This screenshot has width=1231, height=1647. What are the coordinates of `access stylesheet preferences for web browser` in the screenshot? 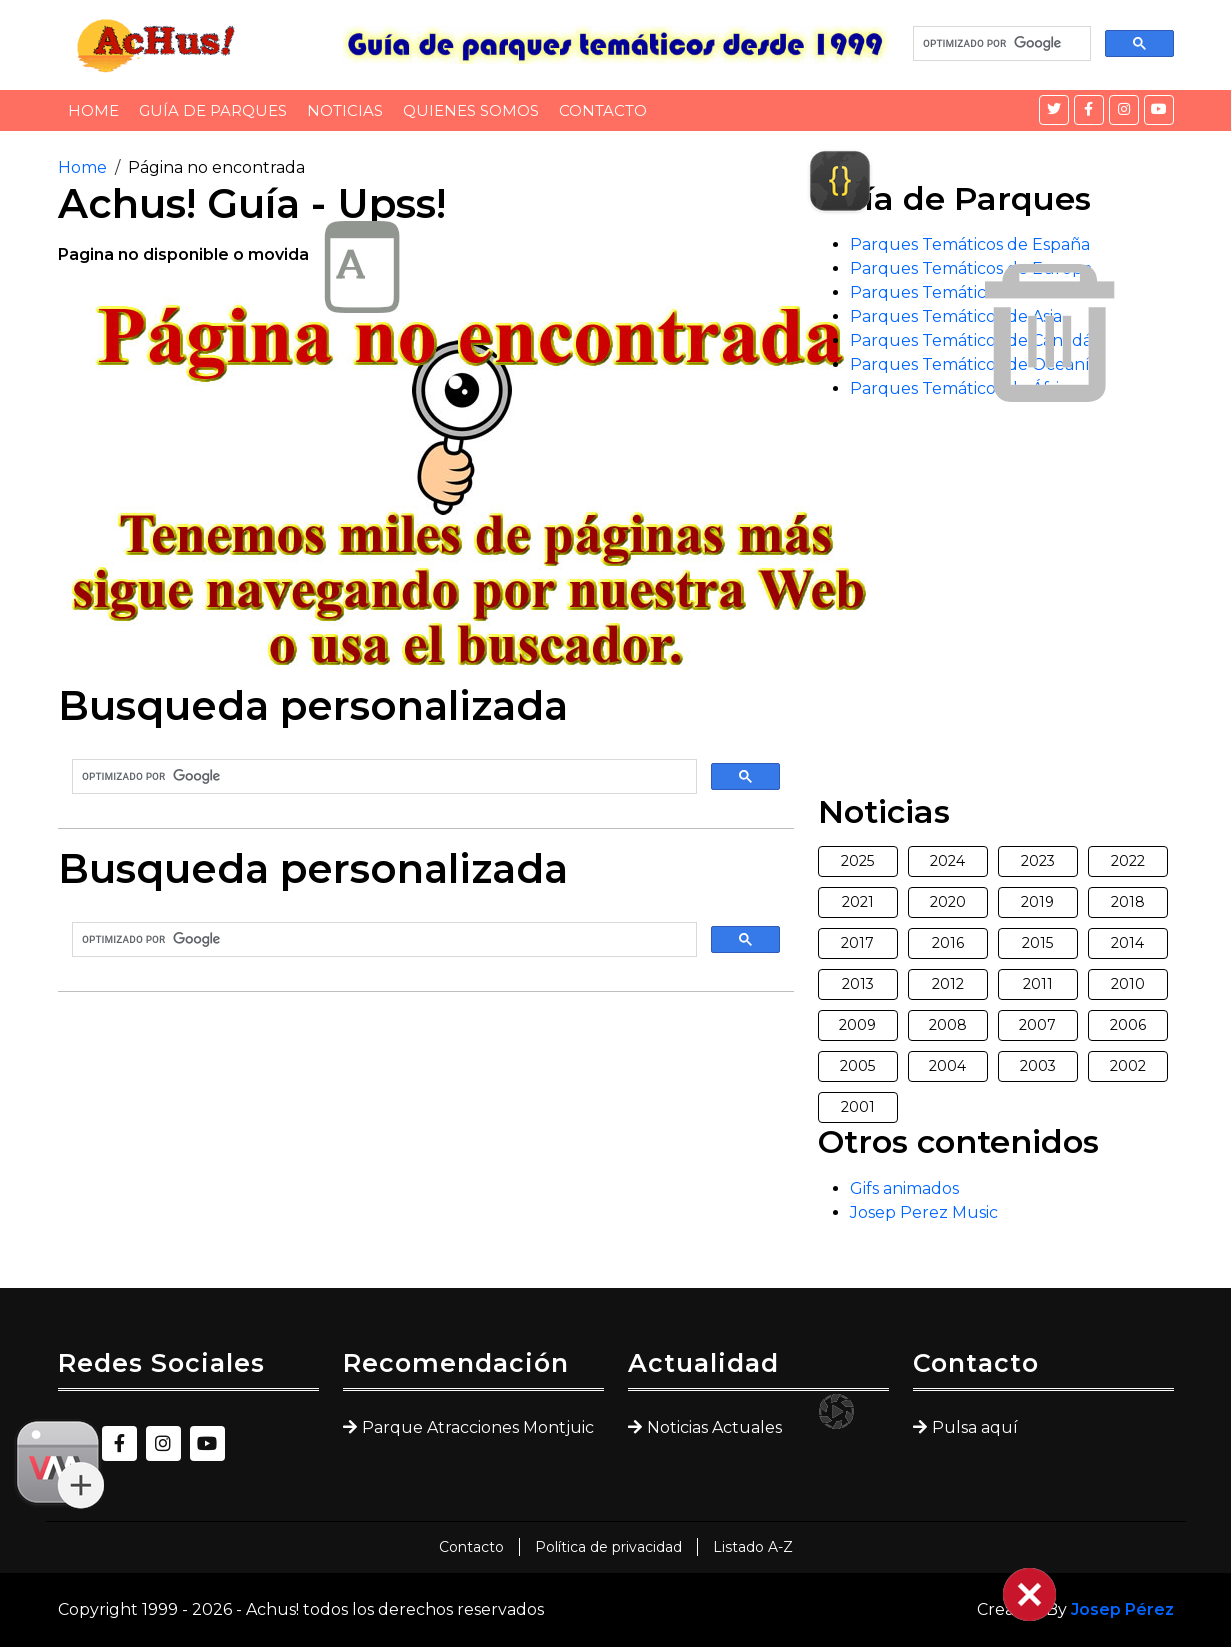 It's located at (840, 182).